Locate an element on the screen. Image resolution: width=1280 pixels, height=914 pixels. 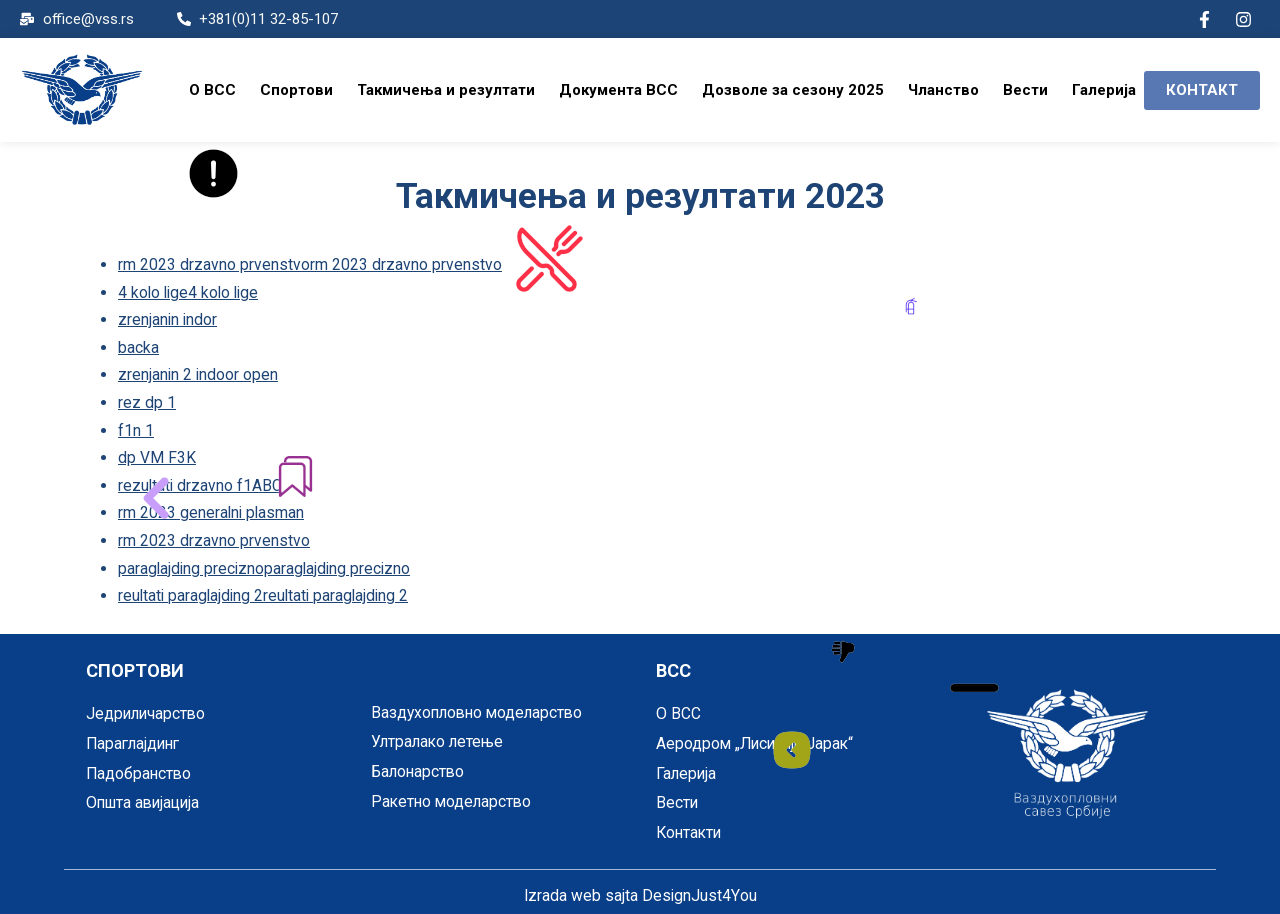
access fire safety information is located at coordinates (910, 306).